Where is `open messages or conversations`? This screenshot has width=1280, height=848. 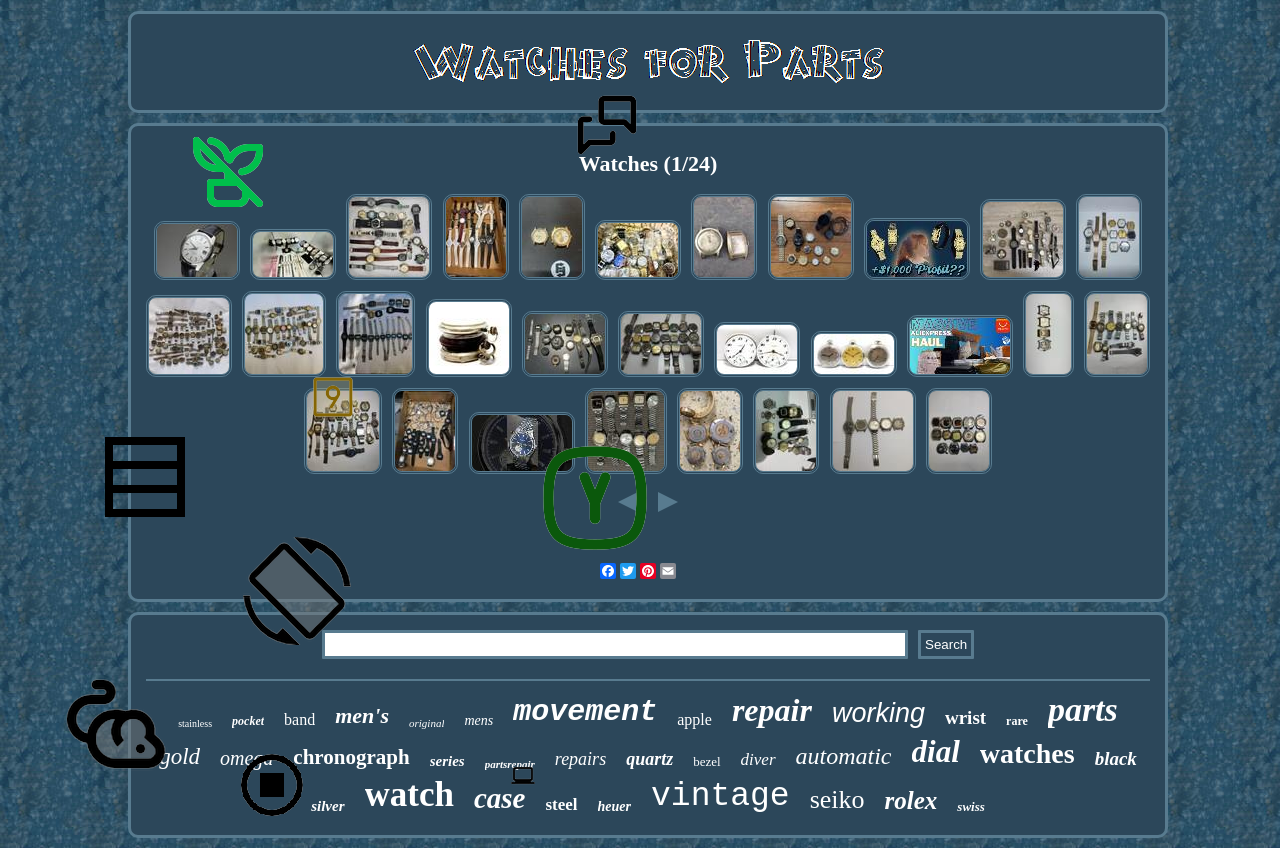
open messages or conversations is located at coordinates (607, 125).